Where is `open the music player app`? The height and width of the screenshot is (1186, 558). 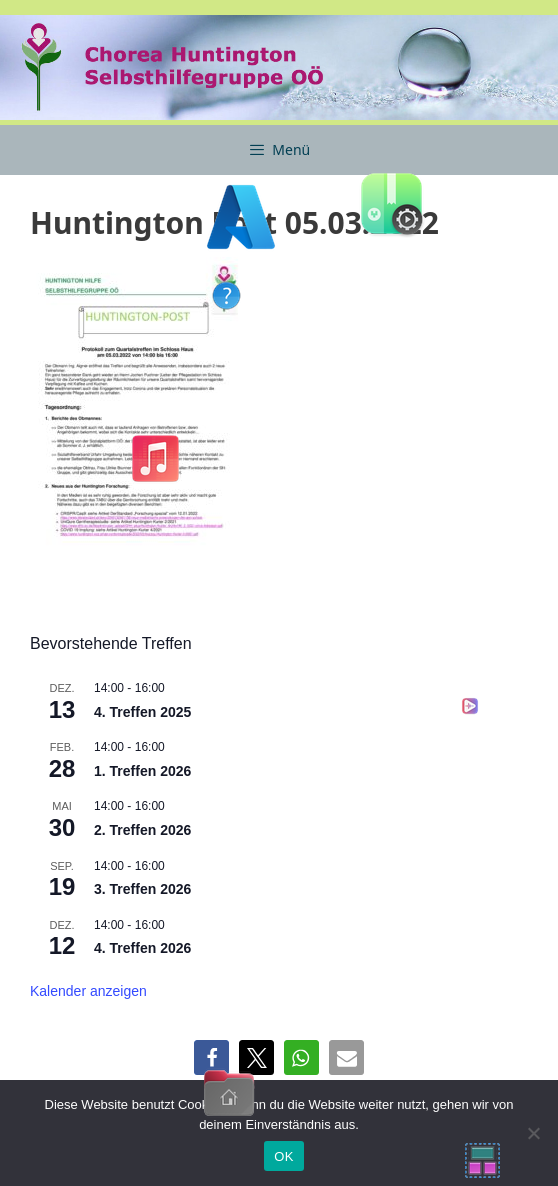
open the music player app is located at coordinates (155, 458).